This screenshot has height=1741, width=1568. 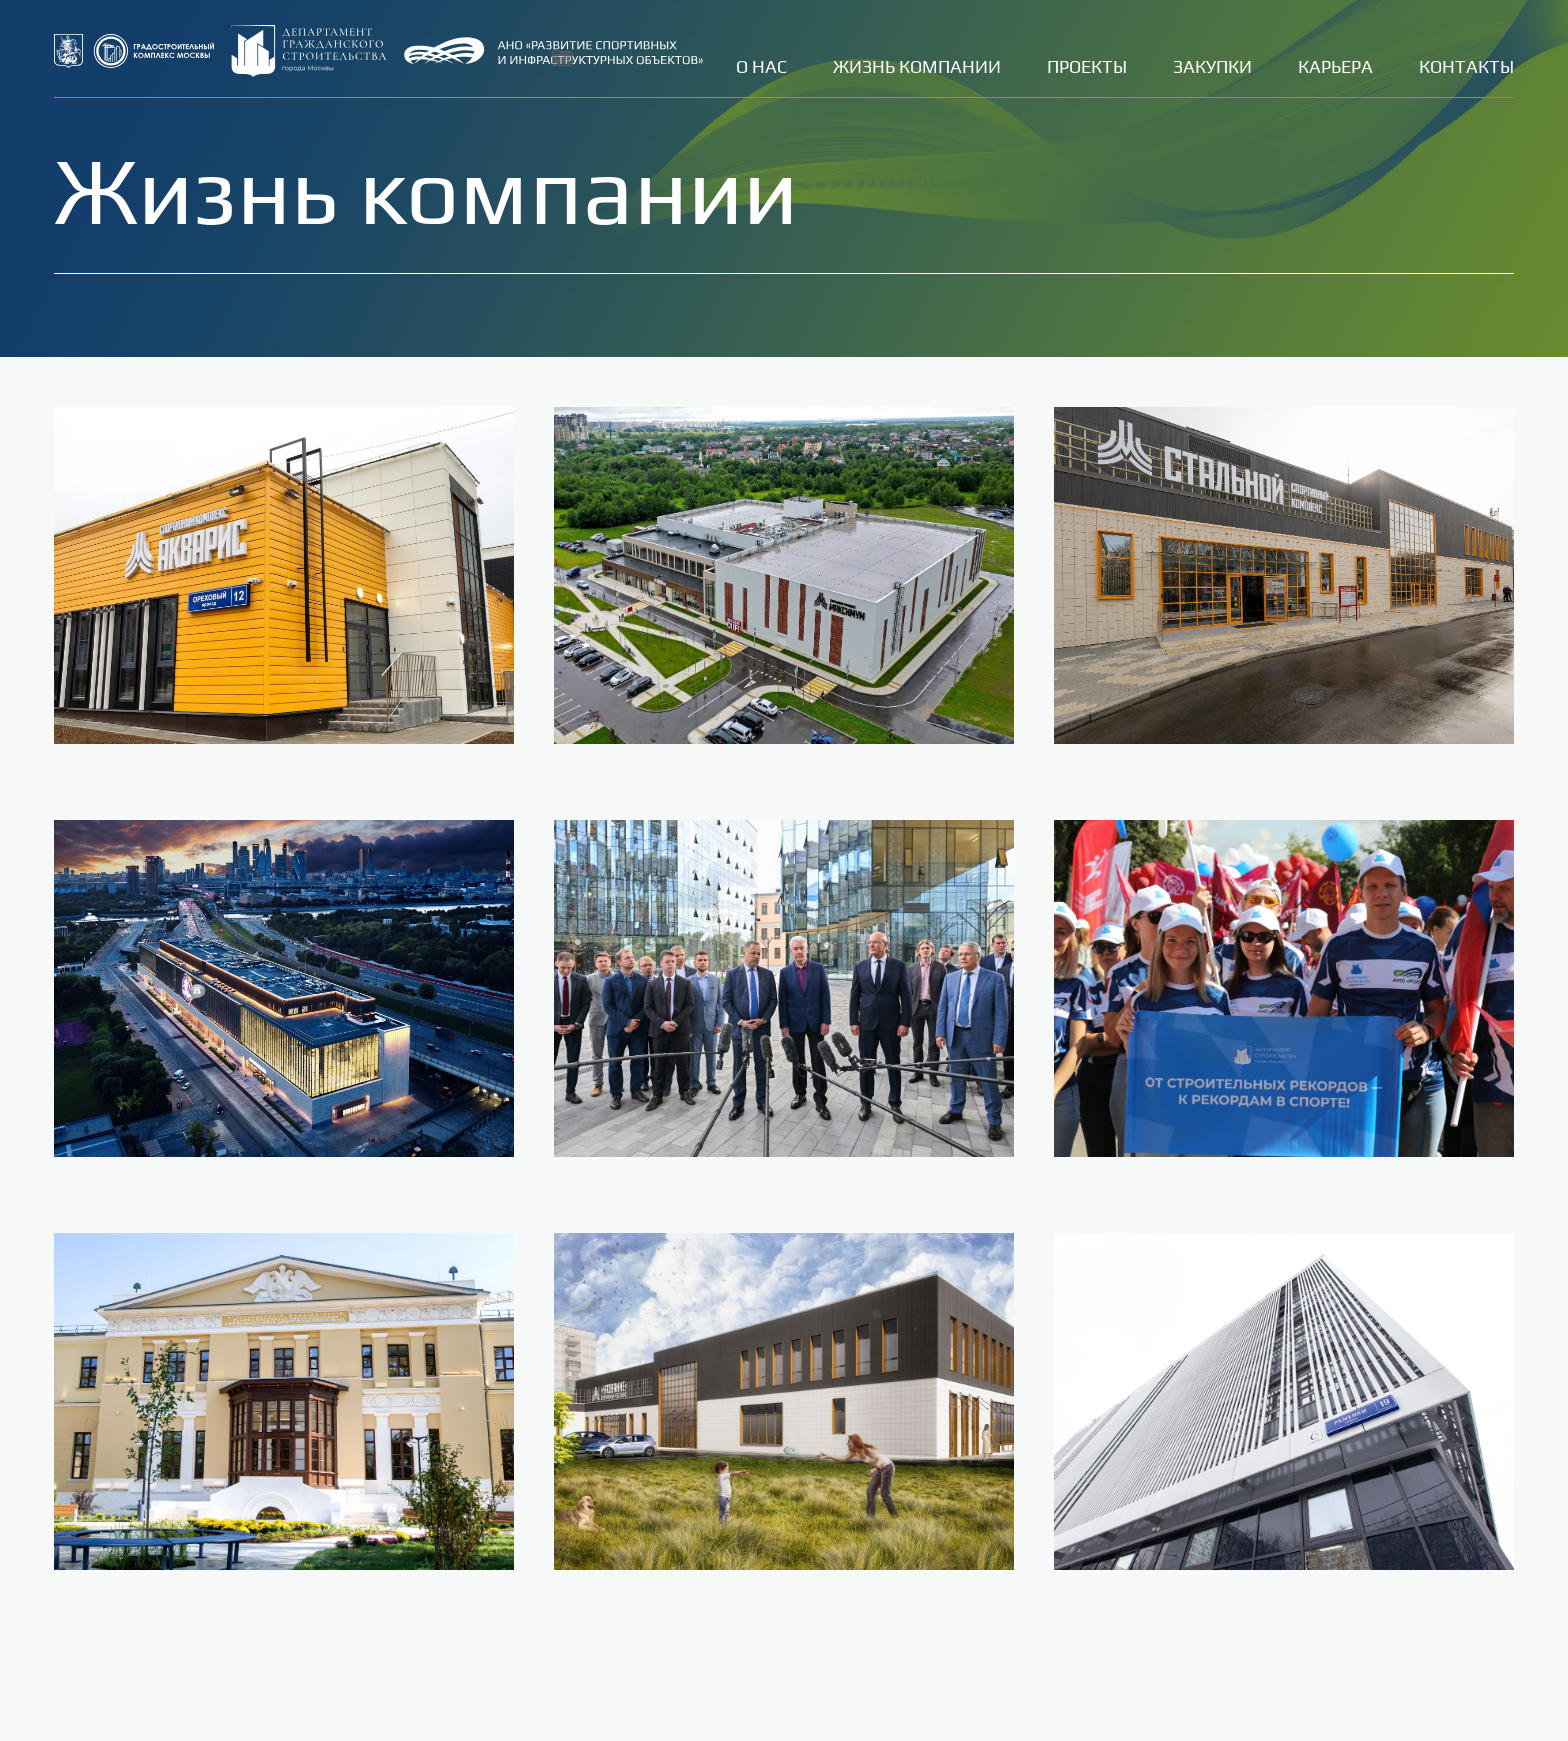 What do you see at coordinates (197, 993) in the screenshot?
I see `receive a message from a remote desktop administrator` at bounding box center [197, 993].